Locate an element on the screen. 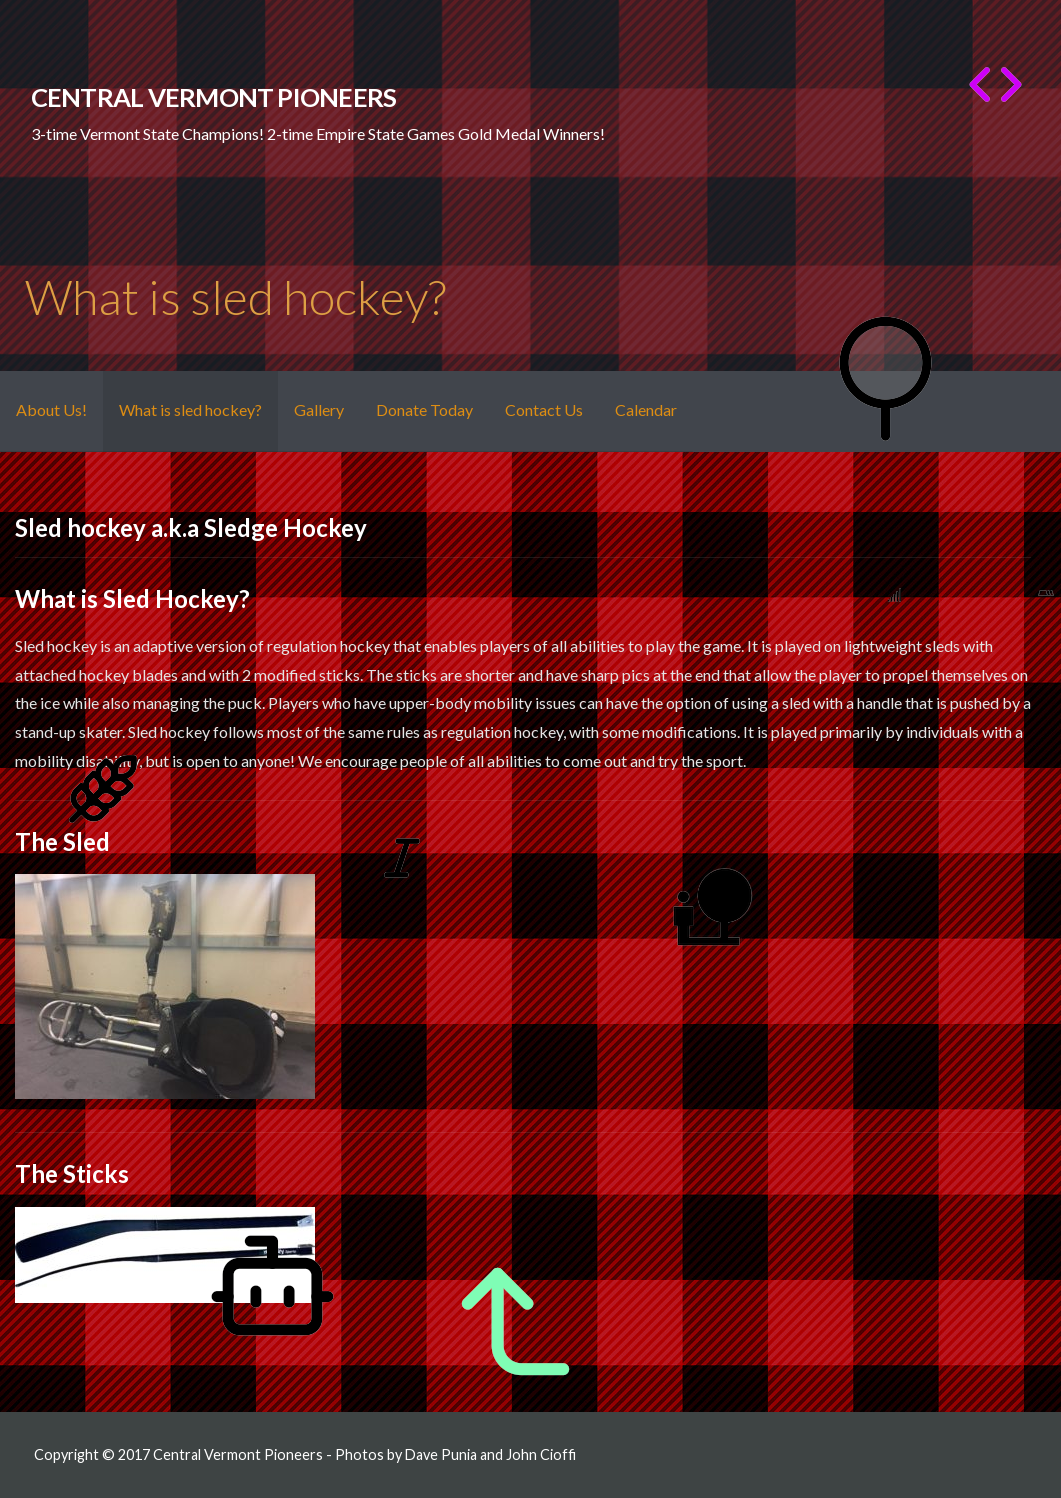  access chatbot or AI assistant is located at coordinates (272, 1285).